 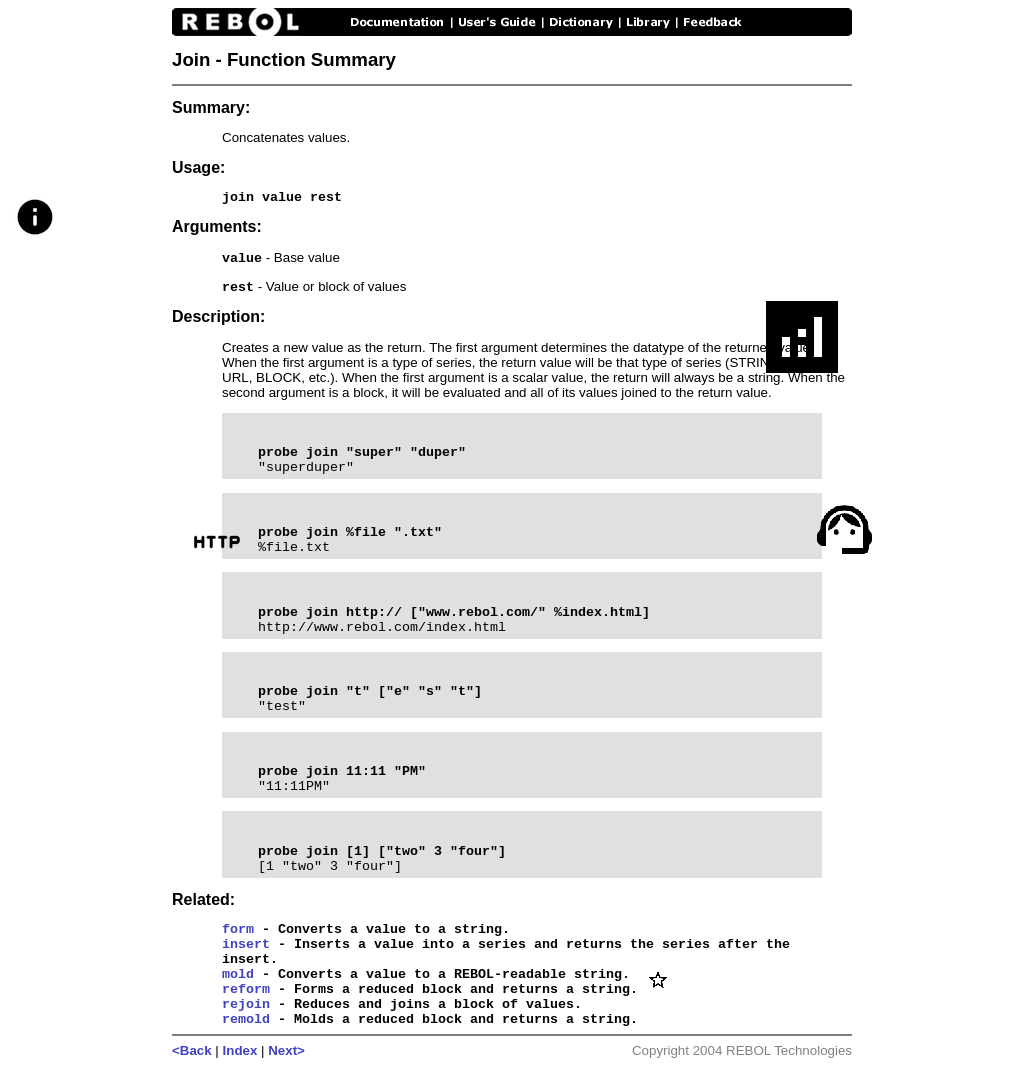 I want to click on view more information, so click(x=35, y=217).